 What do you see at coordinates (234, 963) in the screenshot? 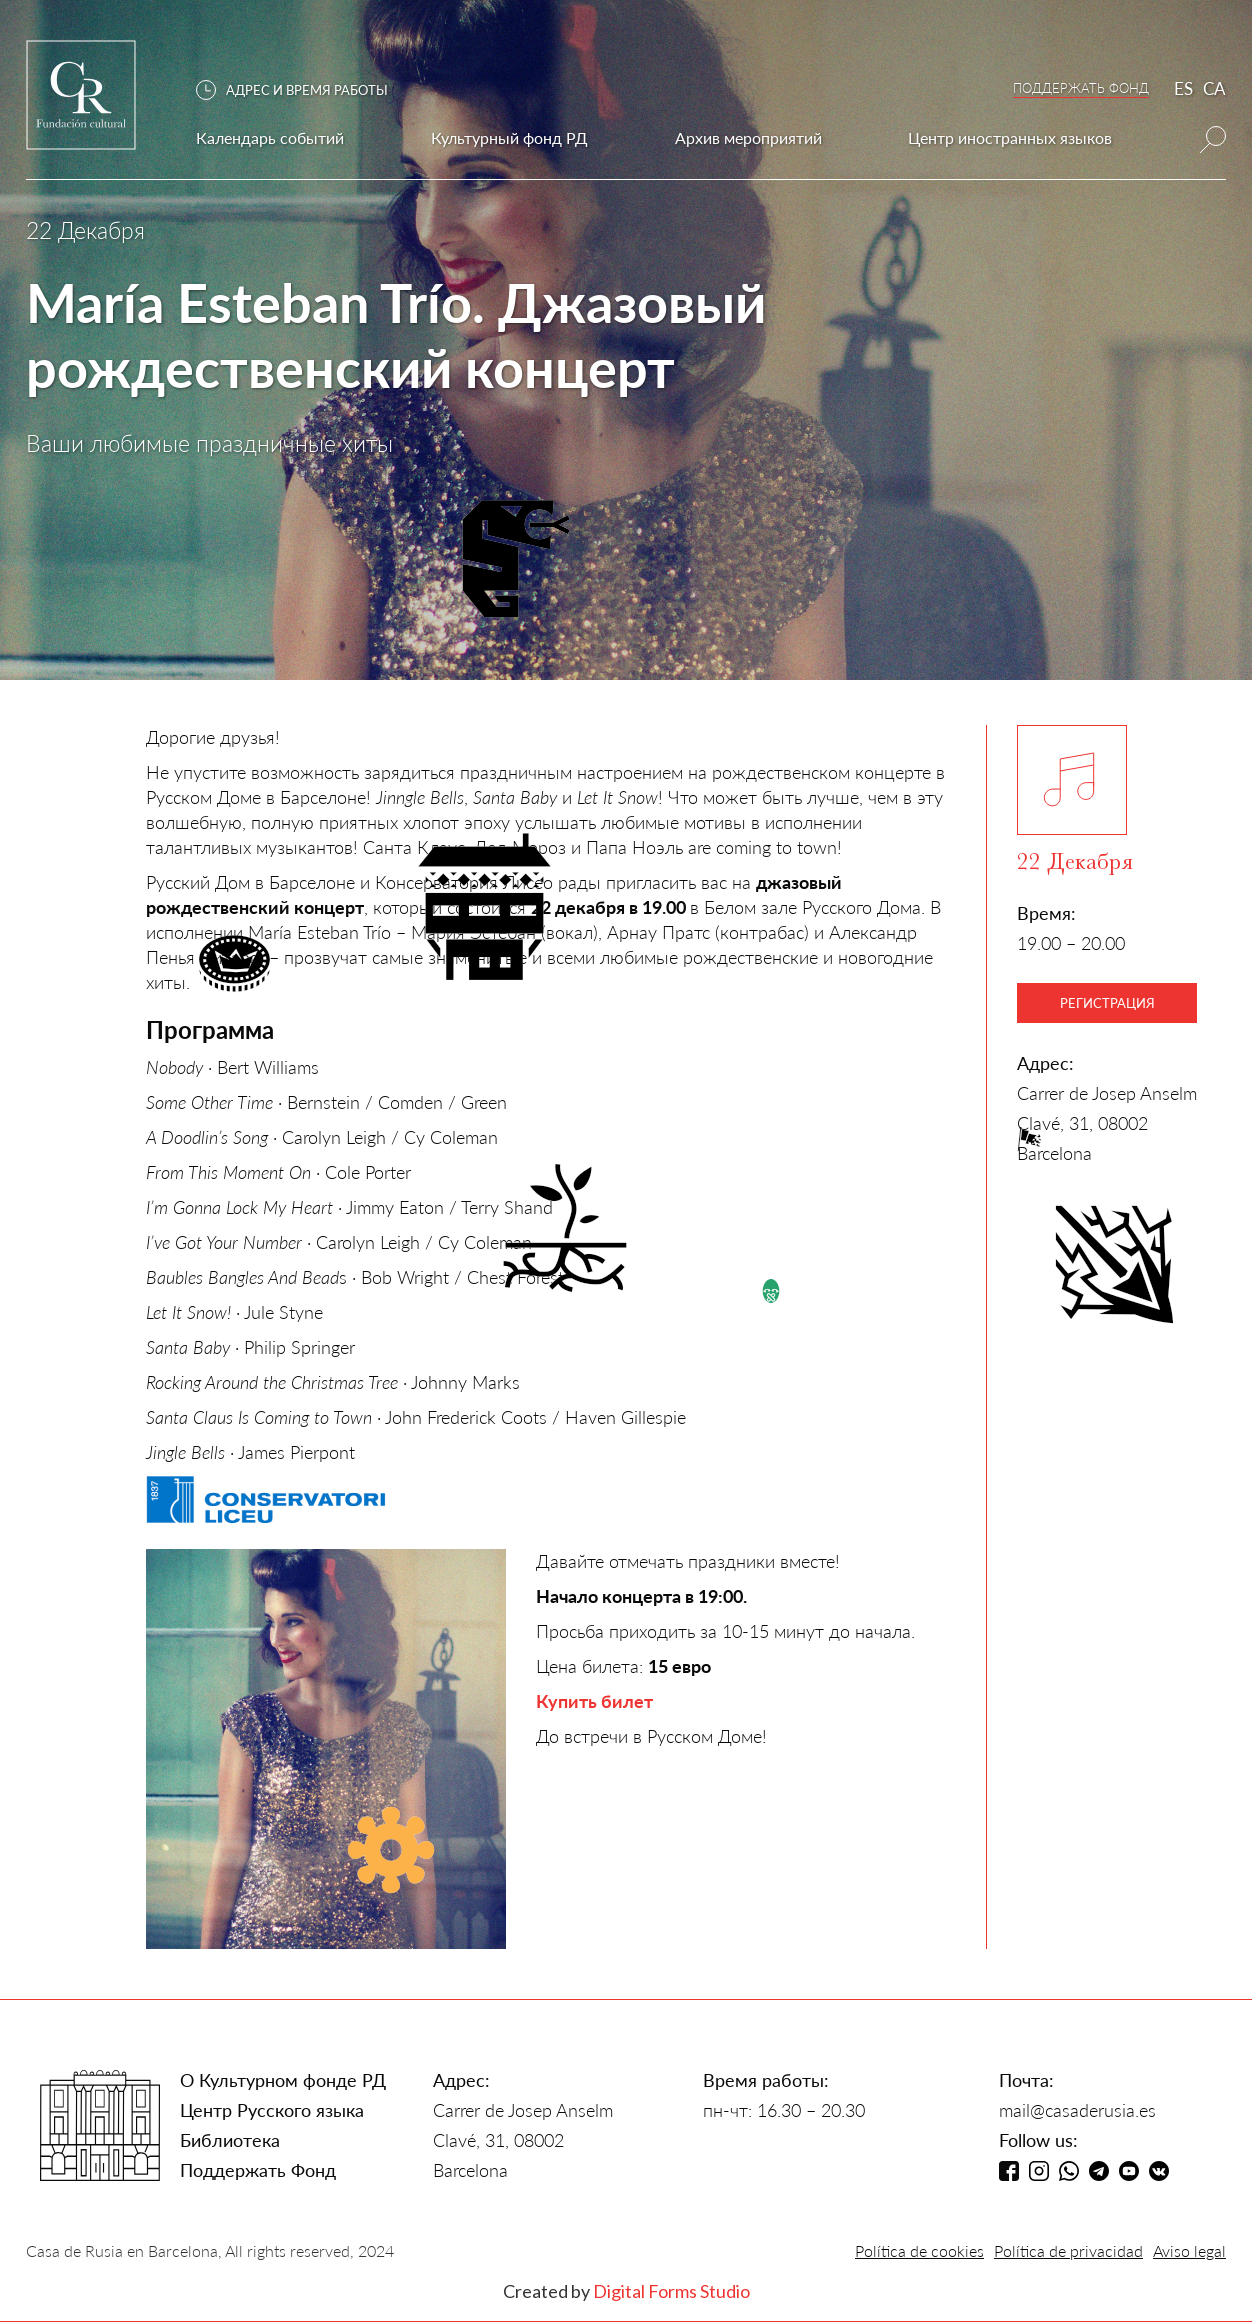
I see `view your premium currency balance` at bounding box center [234, 963].